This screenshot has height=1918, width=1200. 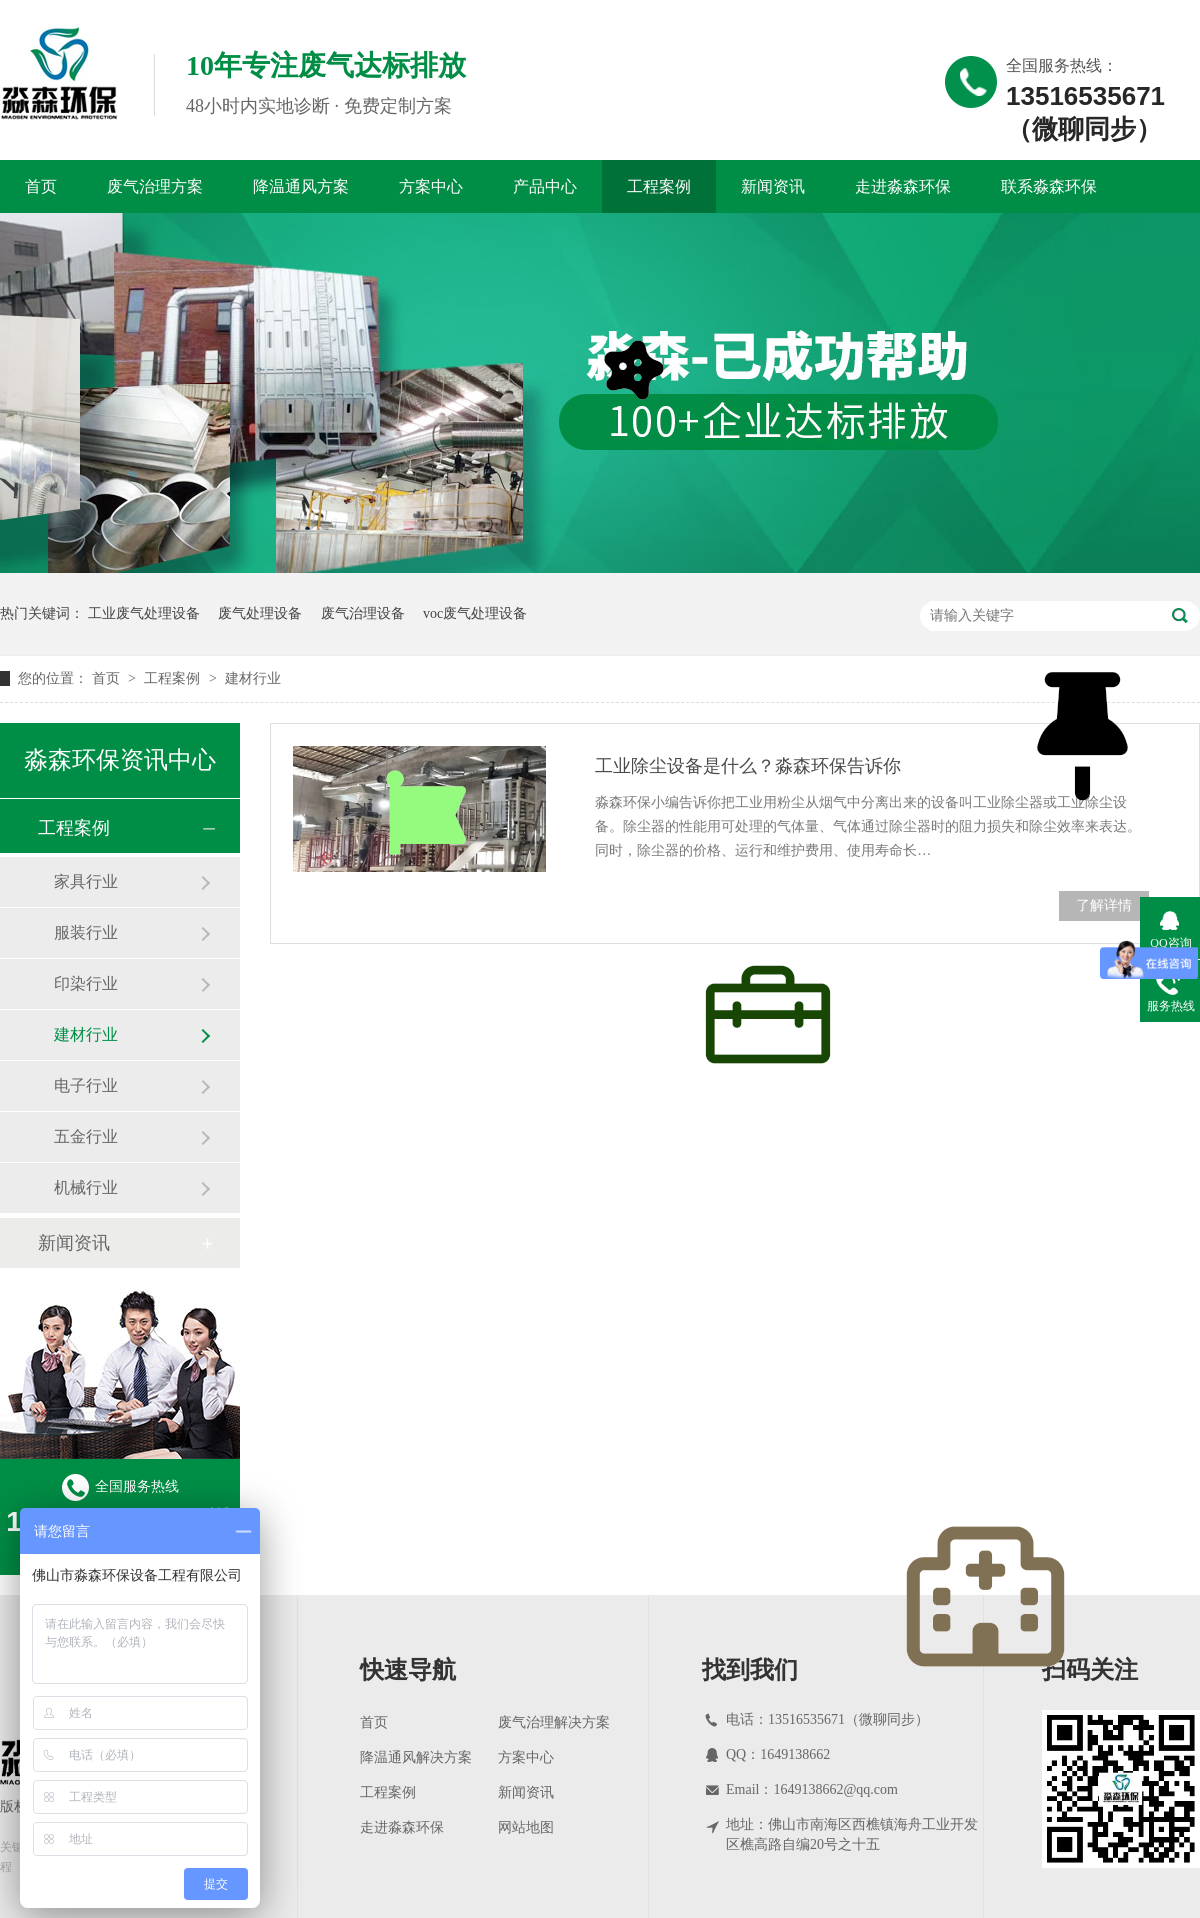 I want to click on view nearby hospitals or medical facilities, so click(x=985, y=1596).